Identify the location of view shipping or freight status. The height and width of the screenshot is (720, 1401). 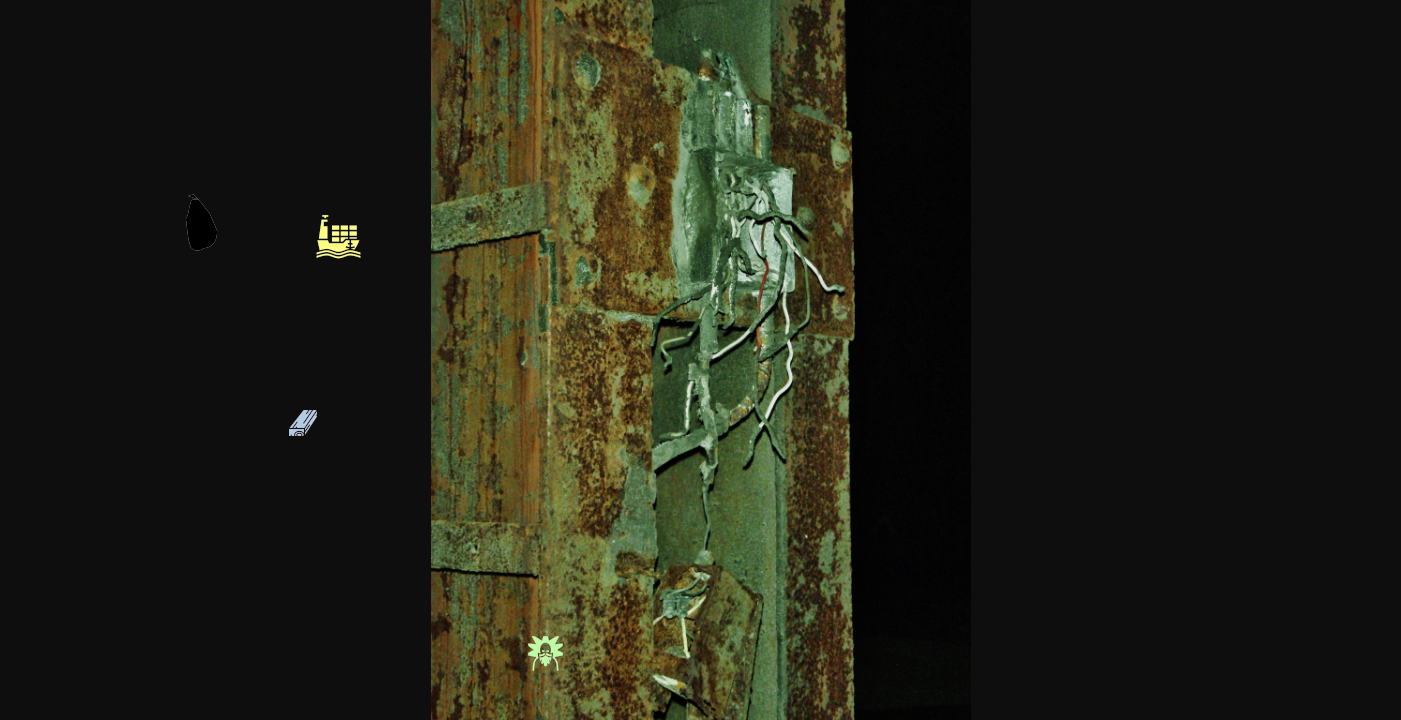
(338, 236).